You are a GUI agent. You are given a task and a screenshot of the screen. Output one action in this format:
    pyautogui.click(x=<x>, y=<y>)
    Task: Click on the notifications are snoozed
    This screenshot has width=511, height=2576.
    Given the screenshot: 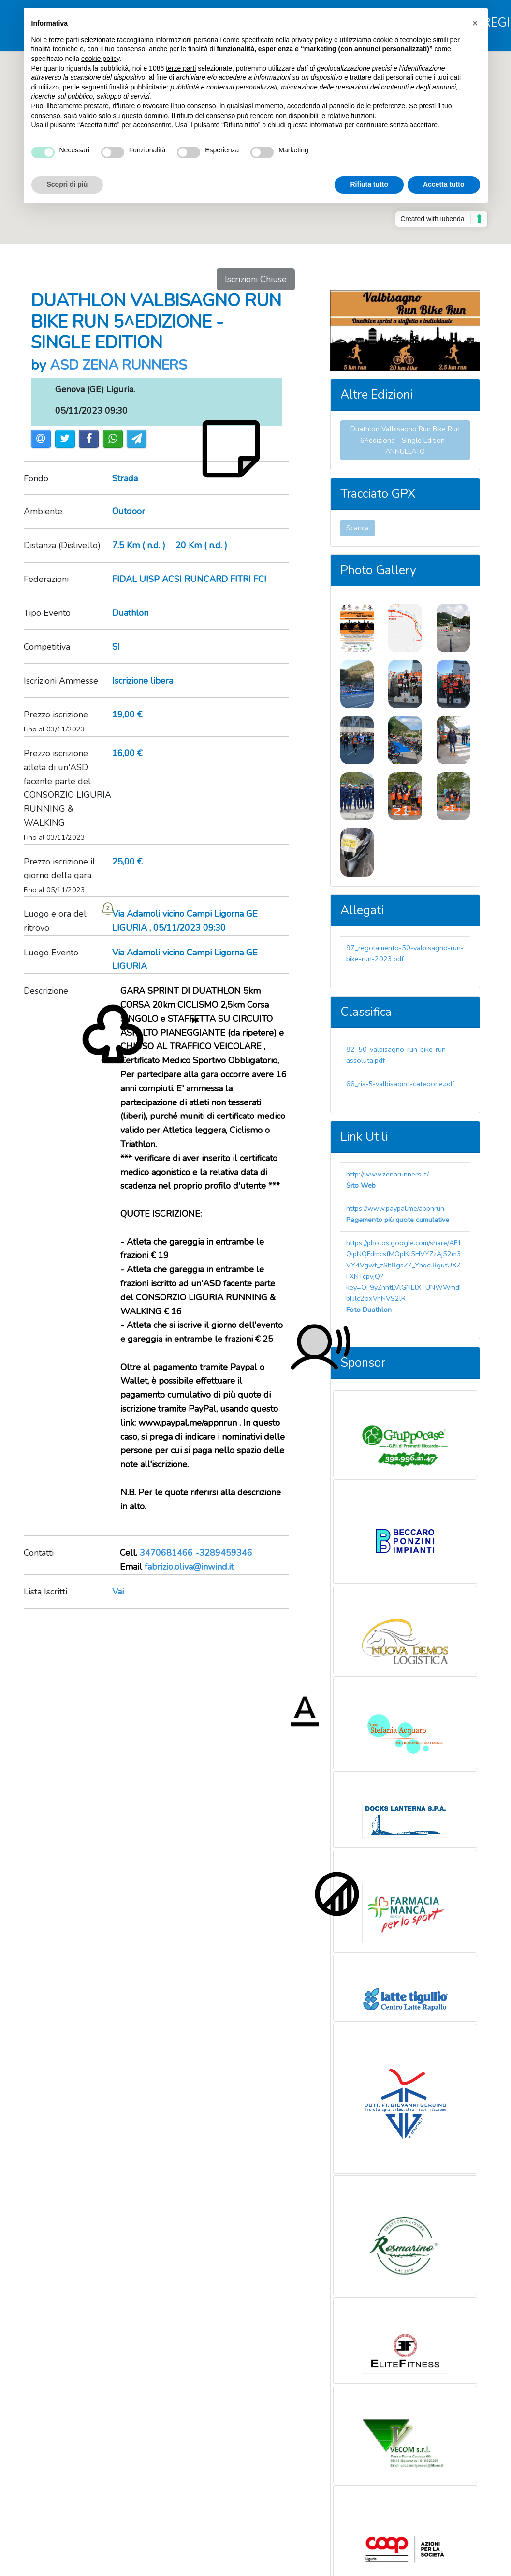 What is the action you would take?
    pyautogui.click(x=108, y=908)
    